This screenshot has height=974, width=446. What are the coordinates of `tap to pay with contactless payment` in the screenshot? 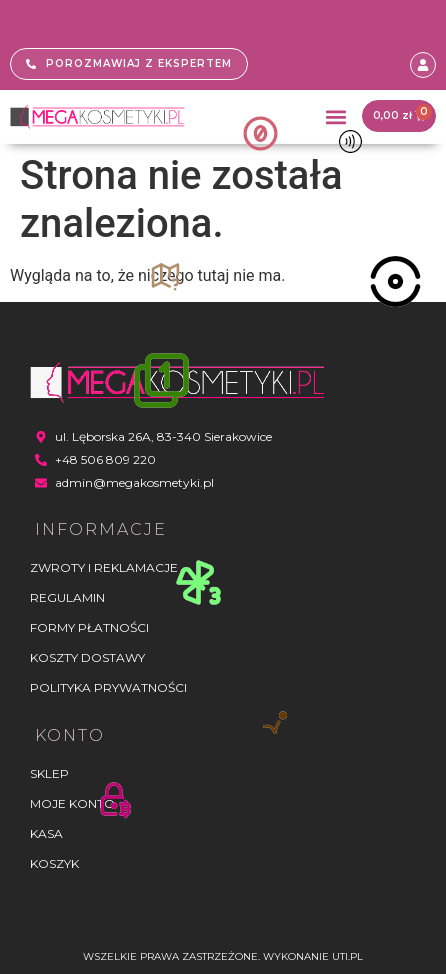 It's located at (350, 141).